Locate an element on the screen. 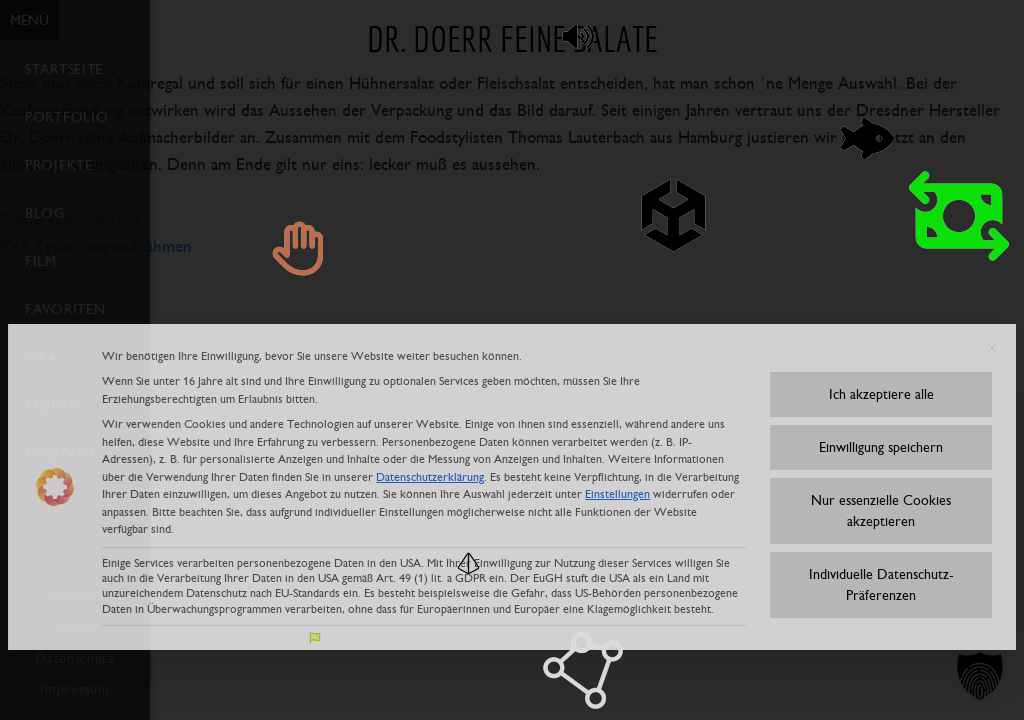 The image size is (1024, 720). access 3D modeling or rendering tools is located at coordinates (468, 563).